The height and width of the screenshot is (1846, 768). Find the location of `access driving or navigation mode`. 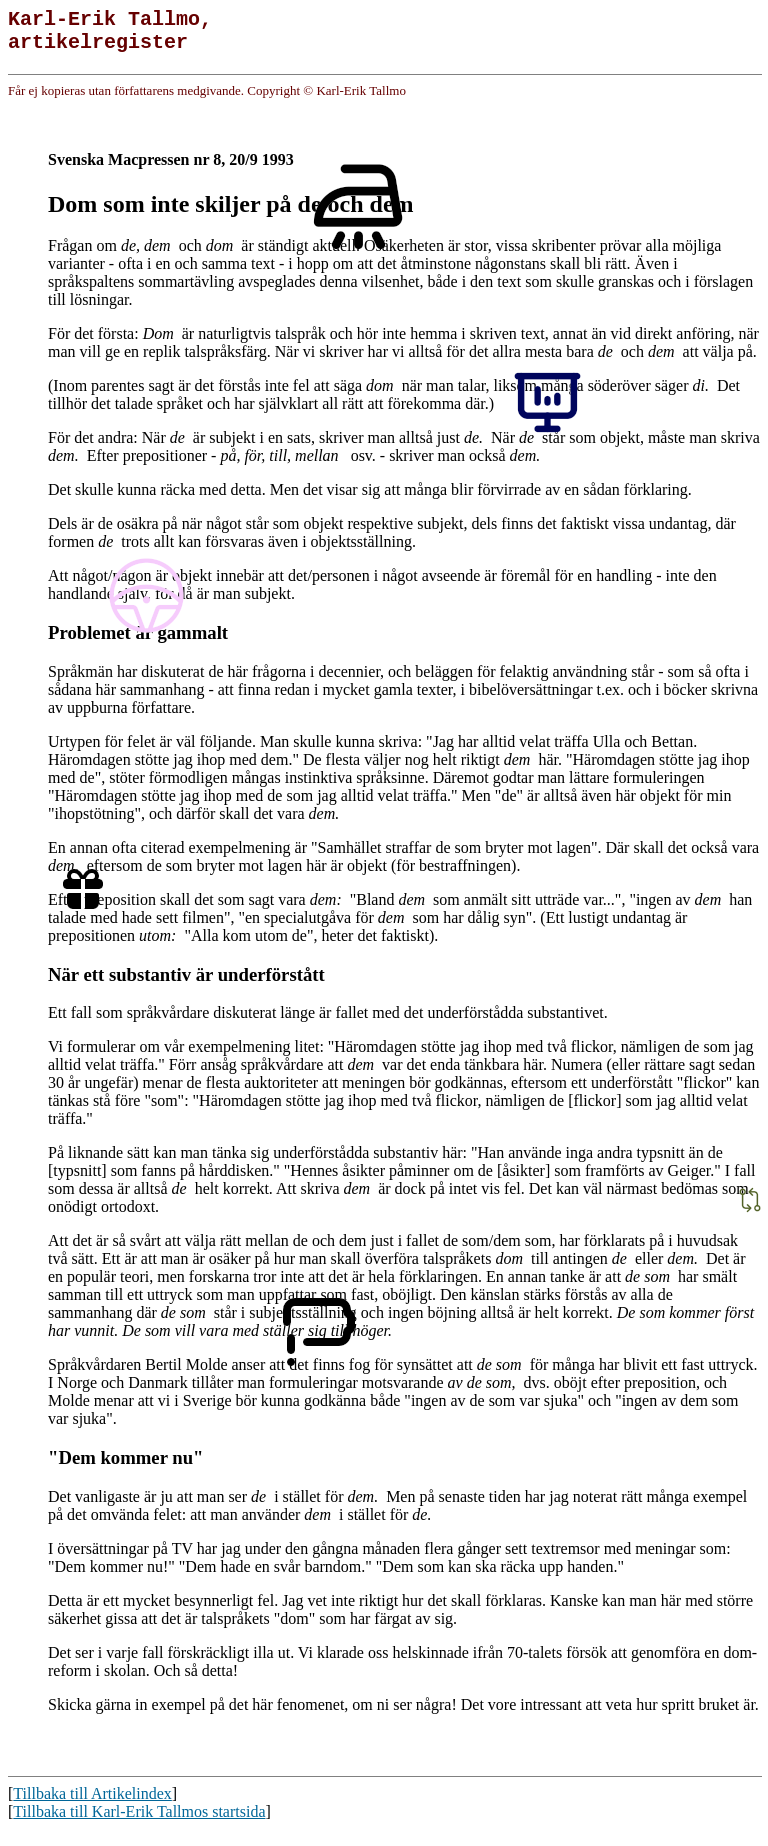

access driving or navigation mode is located at coordinates (146, 595).